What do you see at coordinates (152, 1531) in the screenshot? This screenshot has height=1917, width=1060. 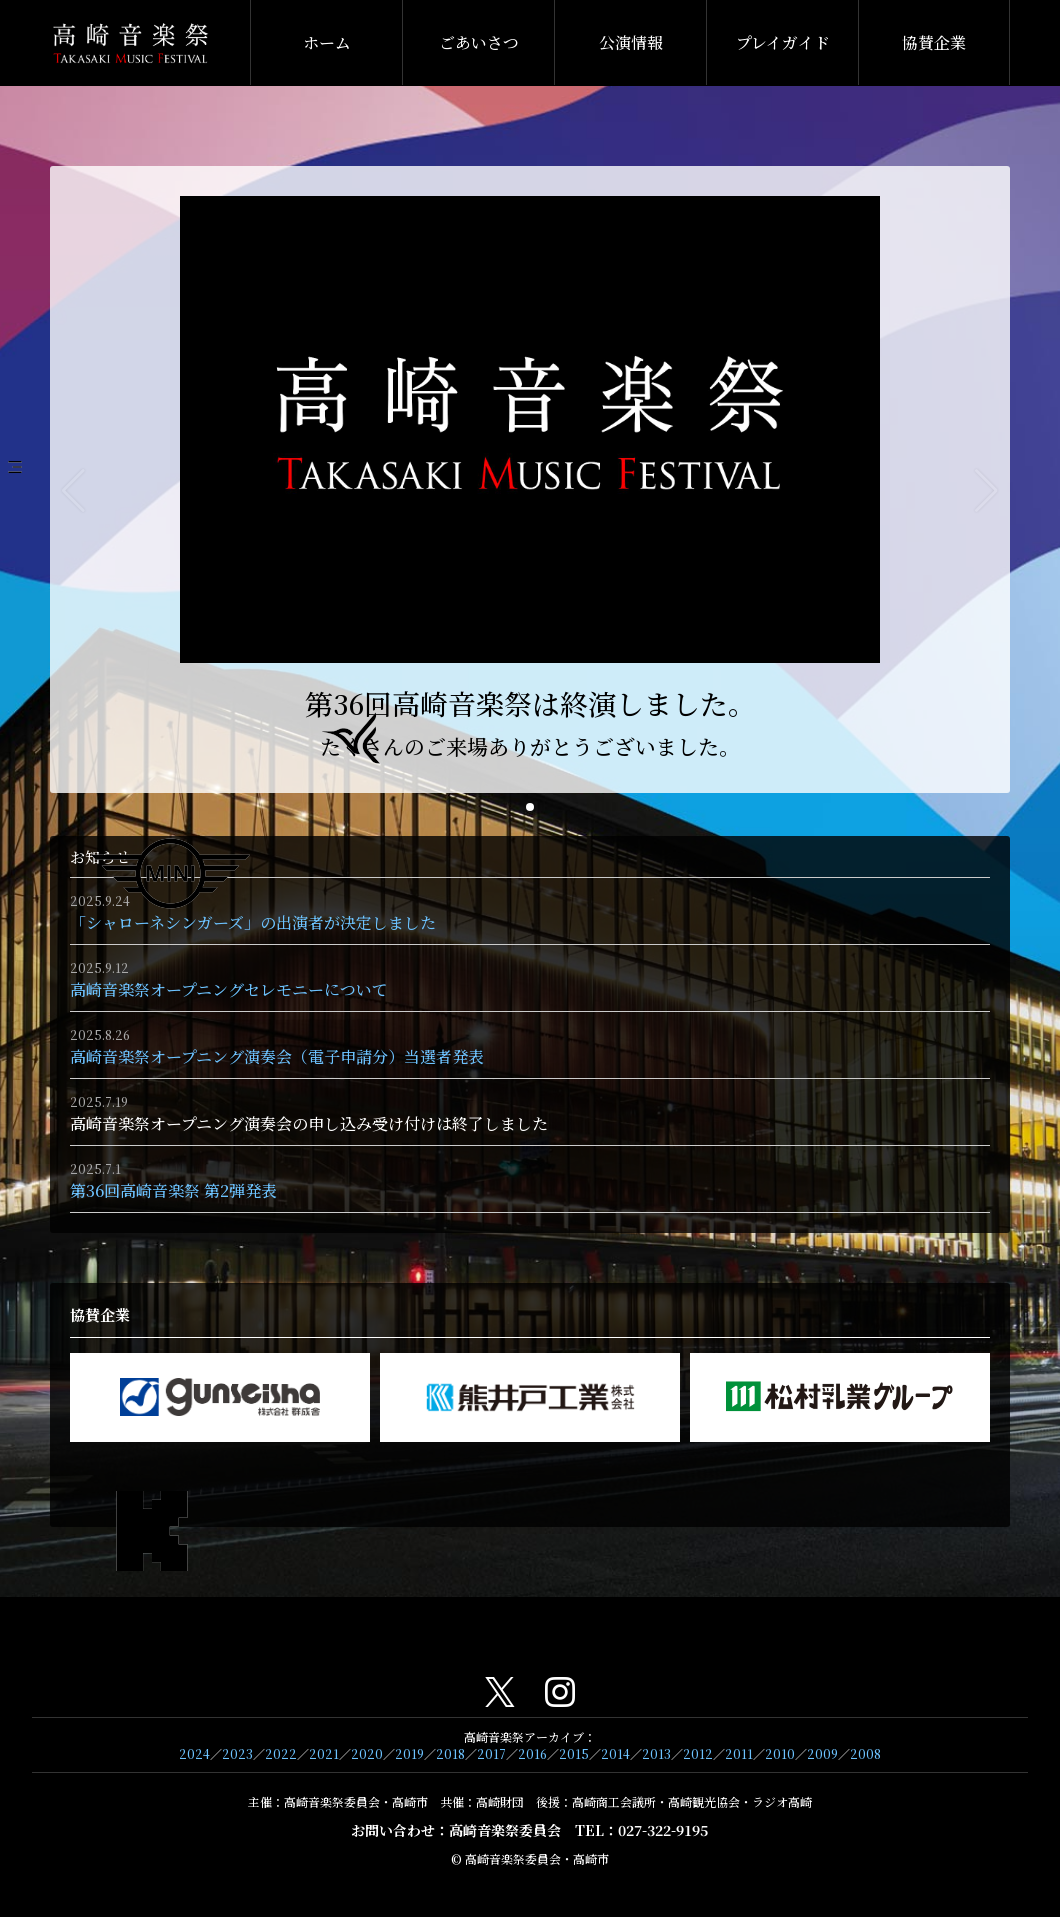 I see `open the Kick streaming app` at bounding box center [152, 1531].